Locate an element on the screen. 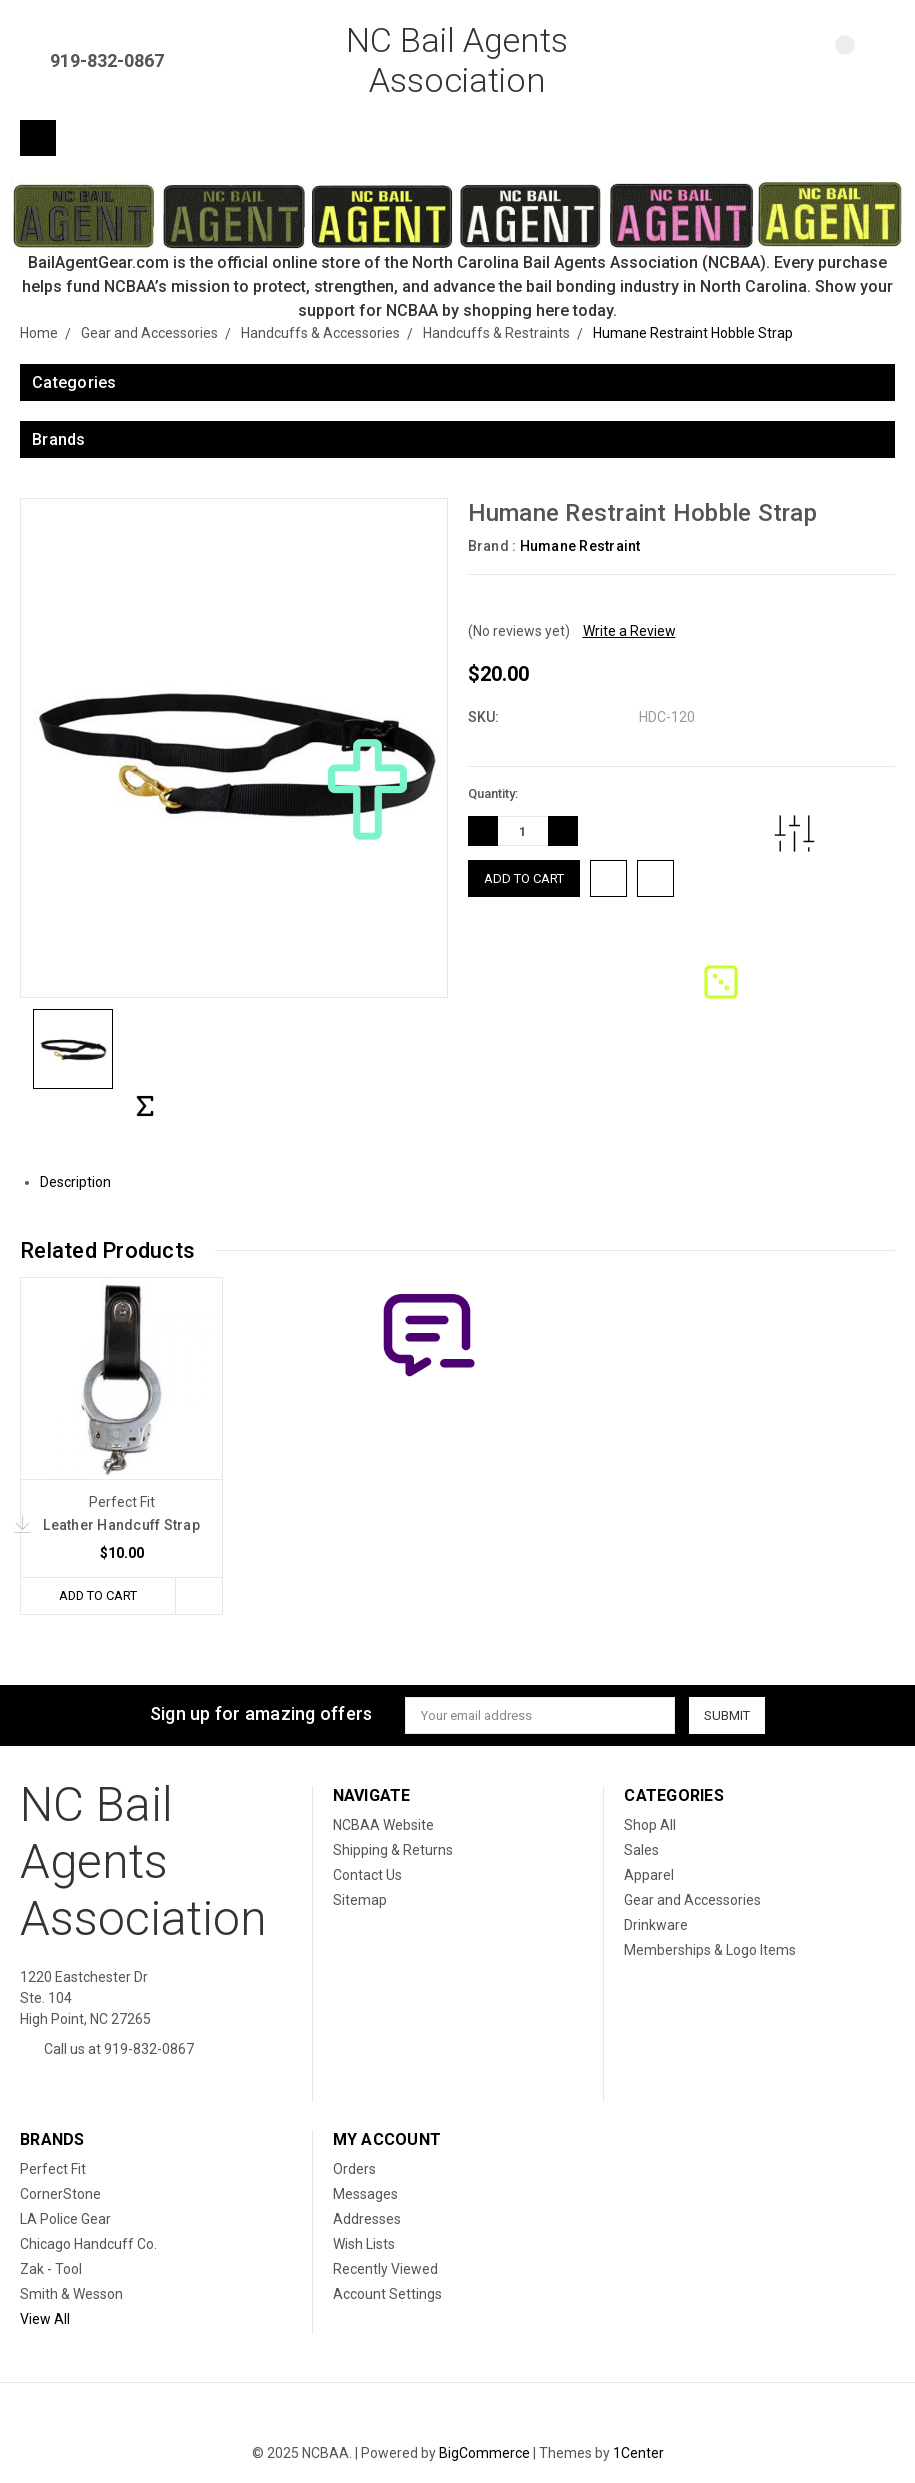  roll dice or generate random number is located at coordinates (721, 982).